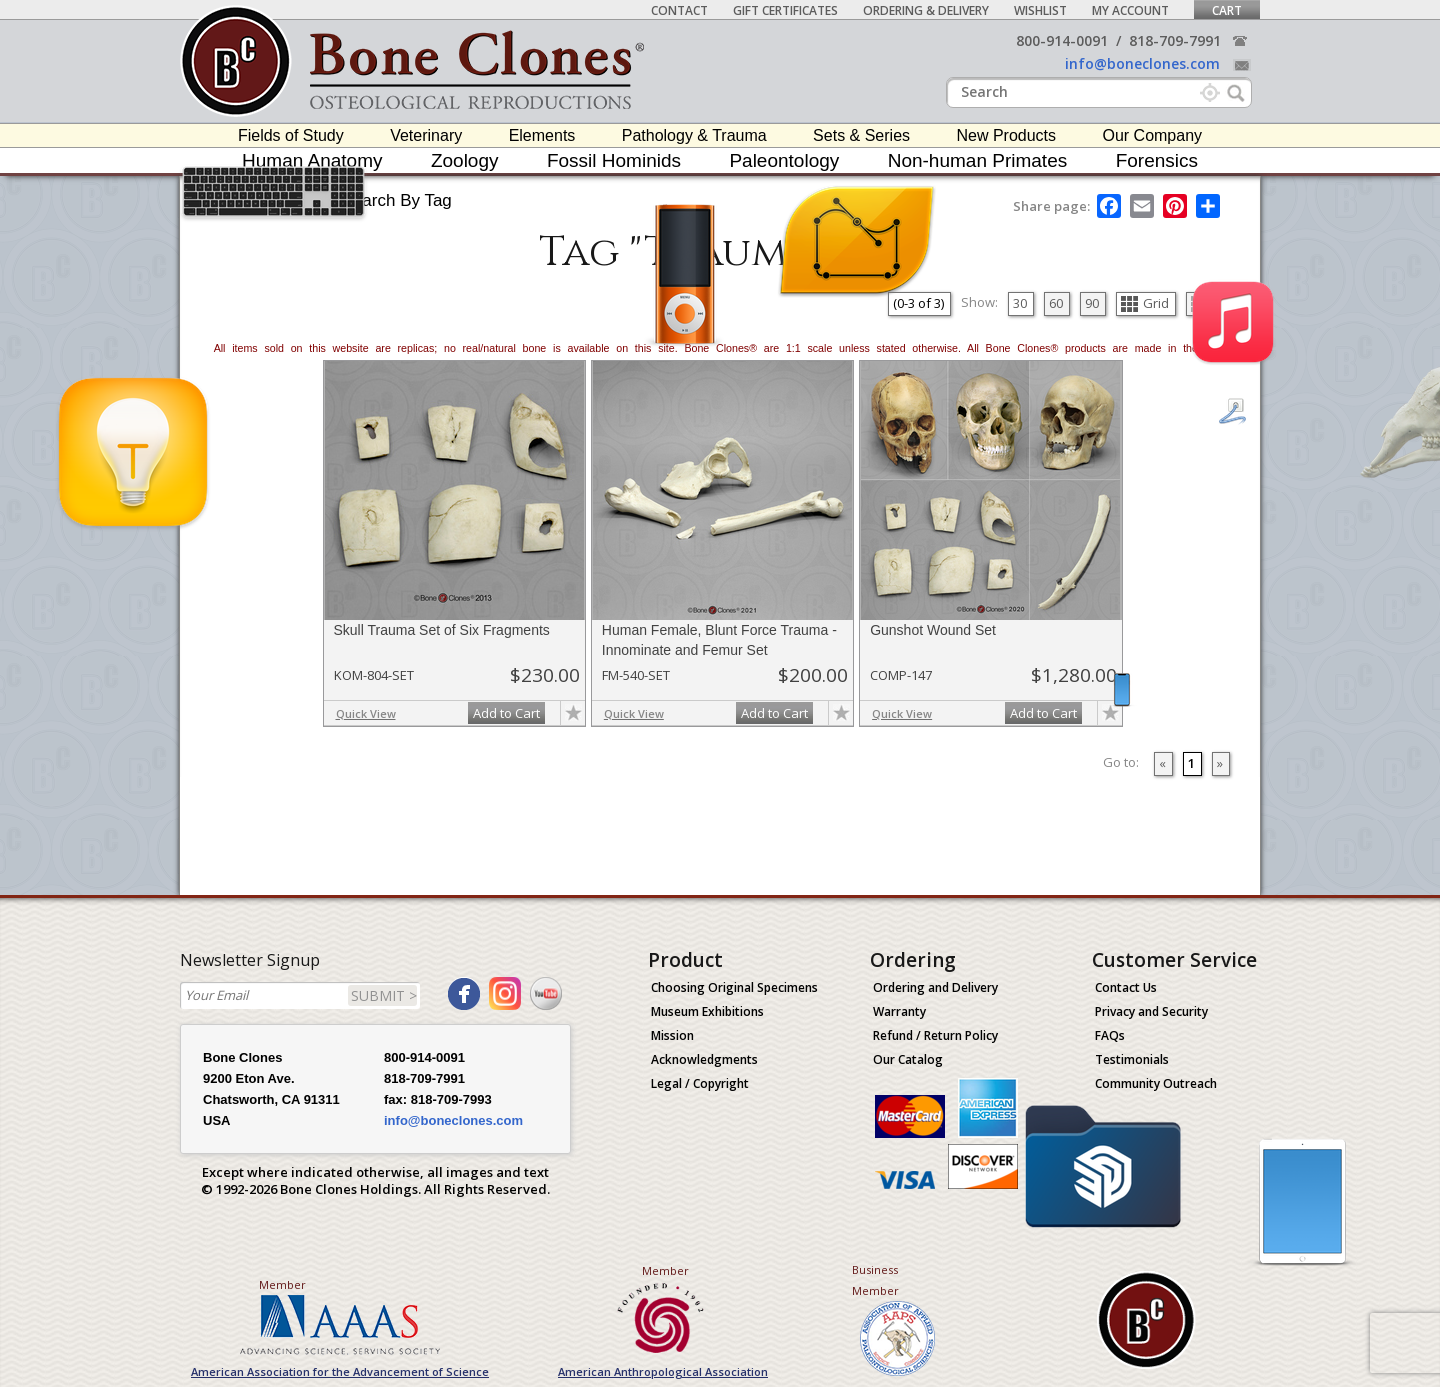 Image resolution: width=1440 pixels, height=1387 pixels. Describe the element at coordinates (1233, 322) in the screenshot. I see `open apple music app` at that location.